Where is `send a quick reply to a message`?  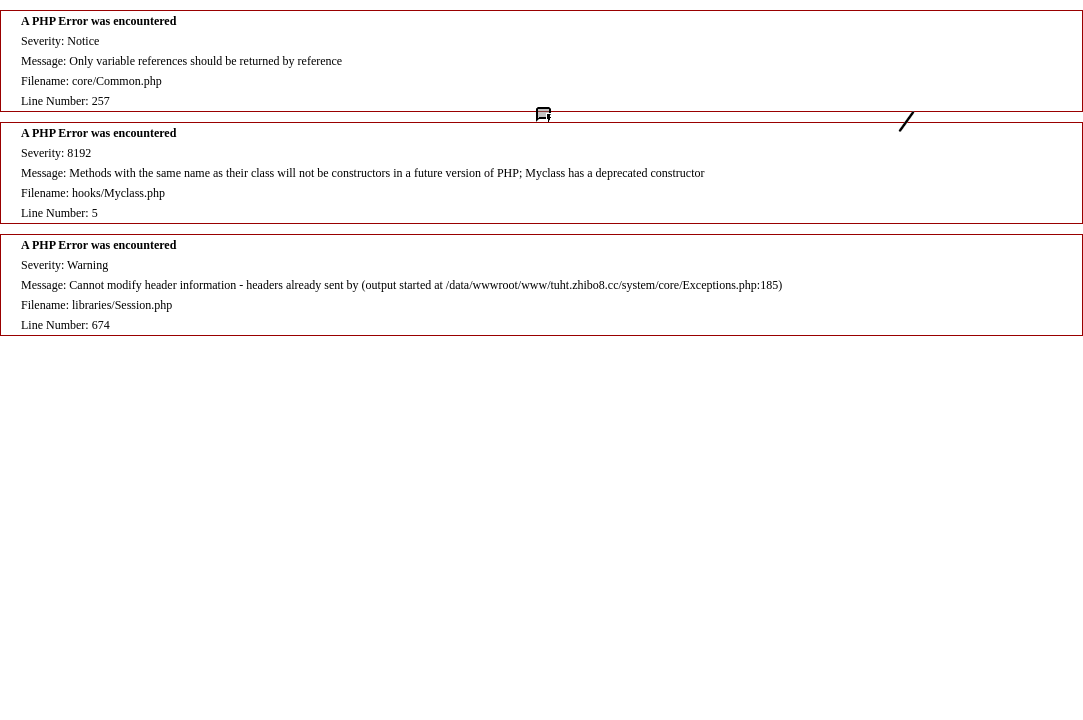
send a quick reply to a message is located at coordinates (543, 114).